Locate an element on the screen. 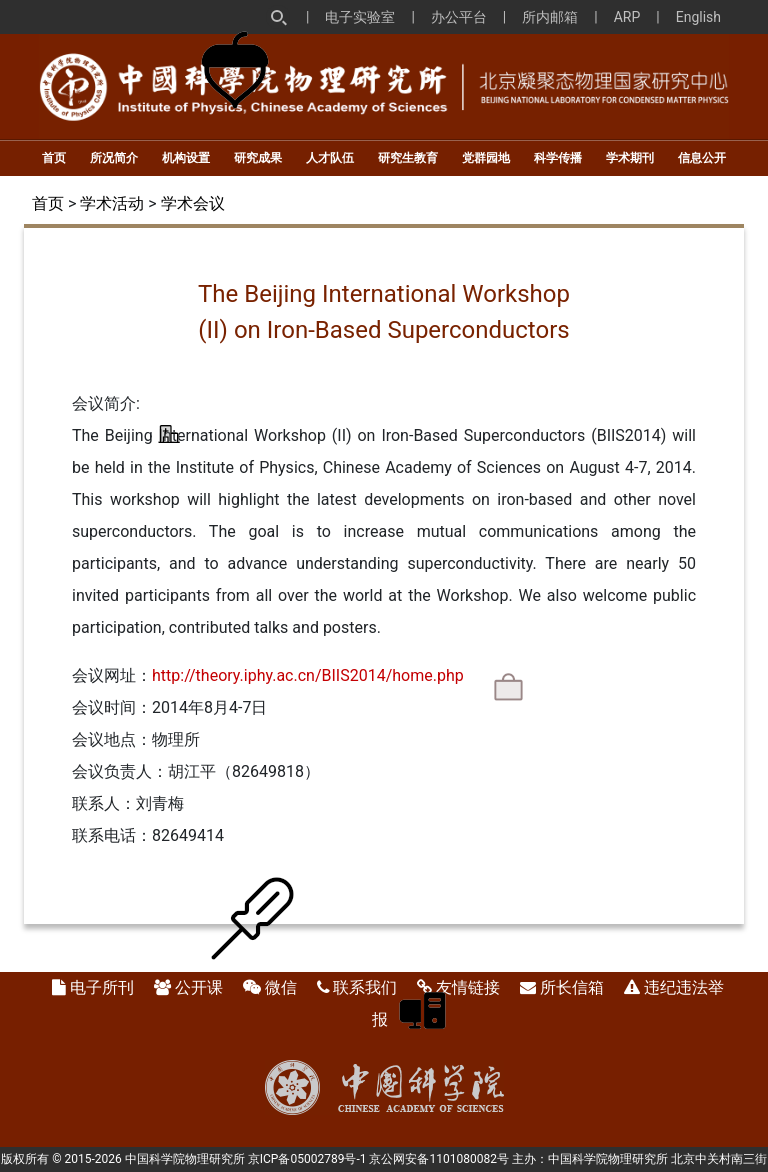 The width and height of the screenshot is (768, 1172). access desktop computer settings is located at coordinates (422, 1010).